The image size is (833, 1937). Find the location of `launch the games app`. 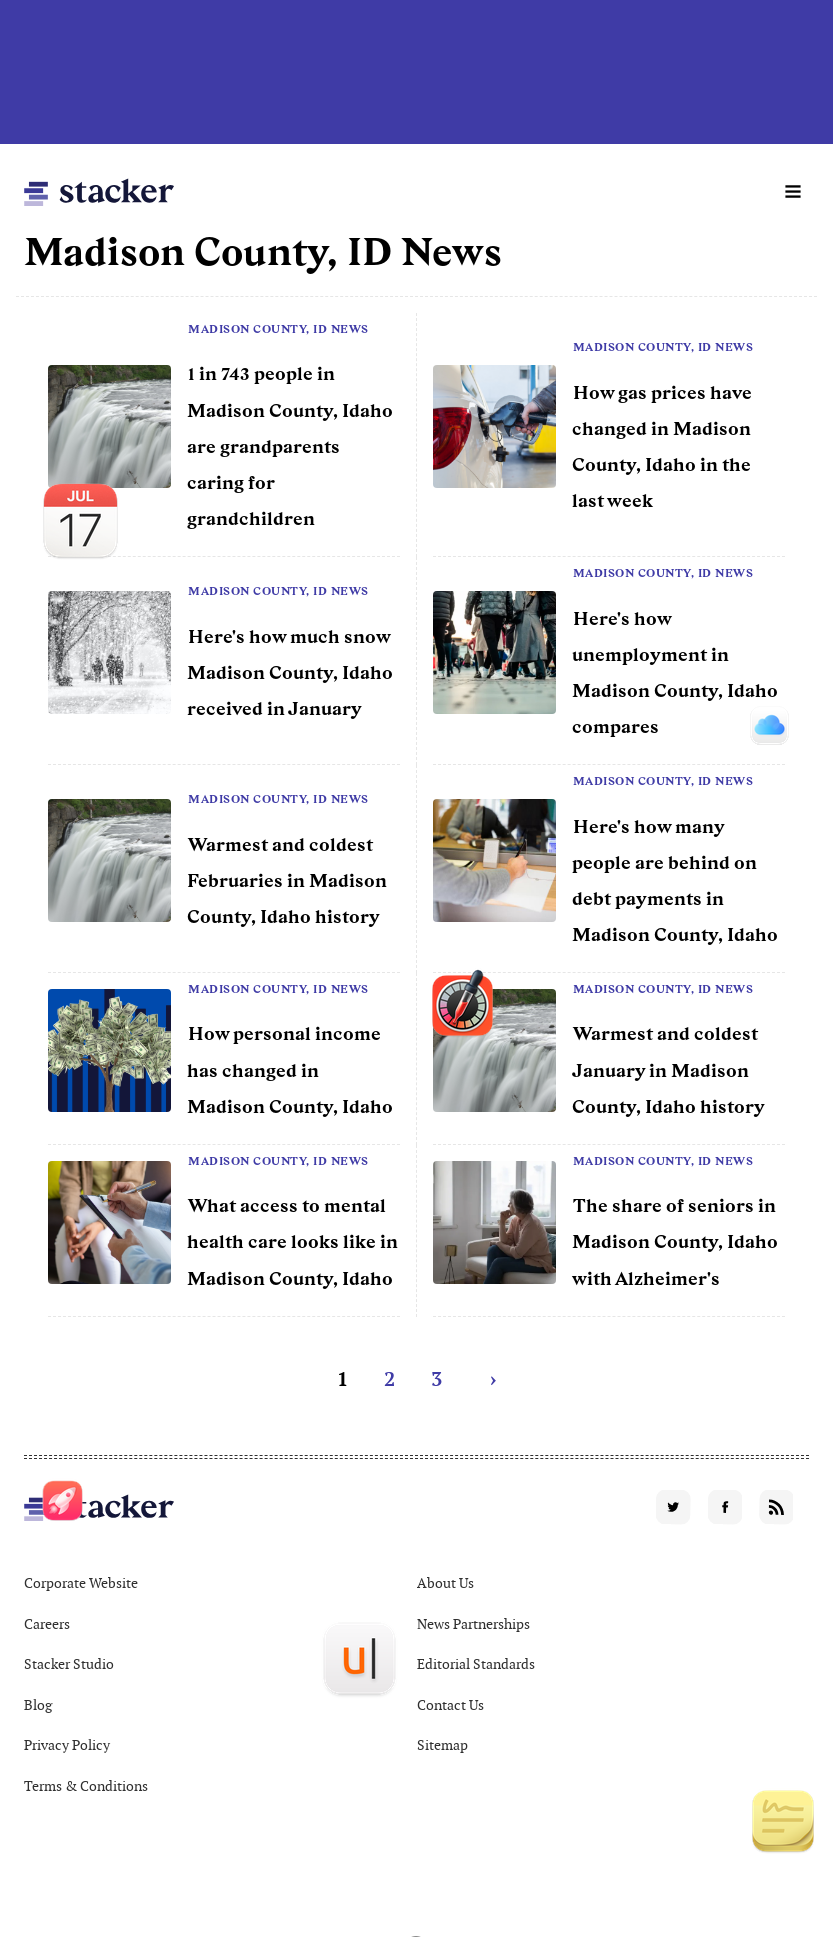

launch the games app is located at coordinates (62, 1500).